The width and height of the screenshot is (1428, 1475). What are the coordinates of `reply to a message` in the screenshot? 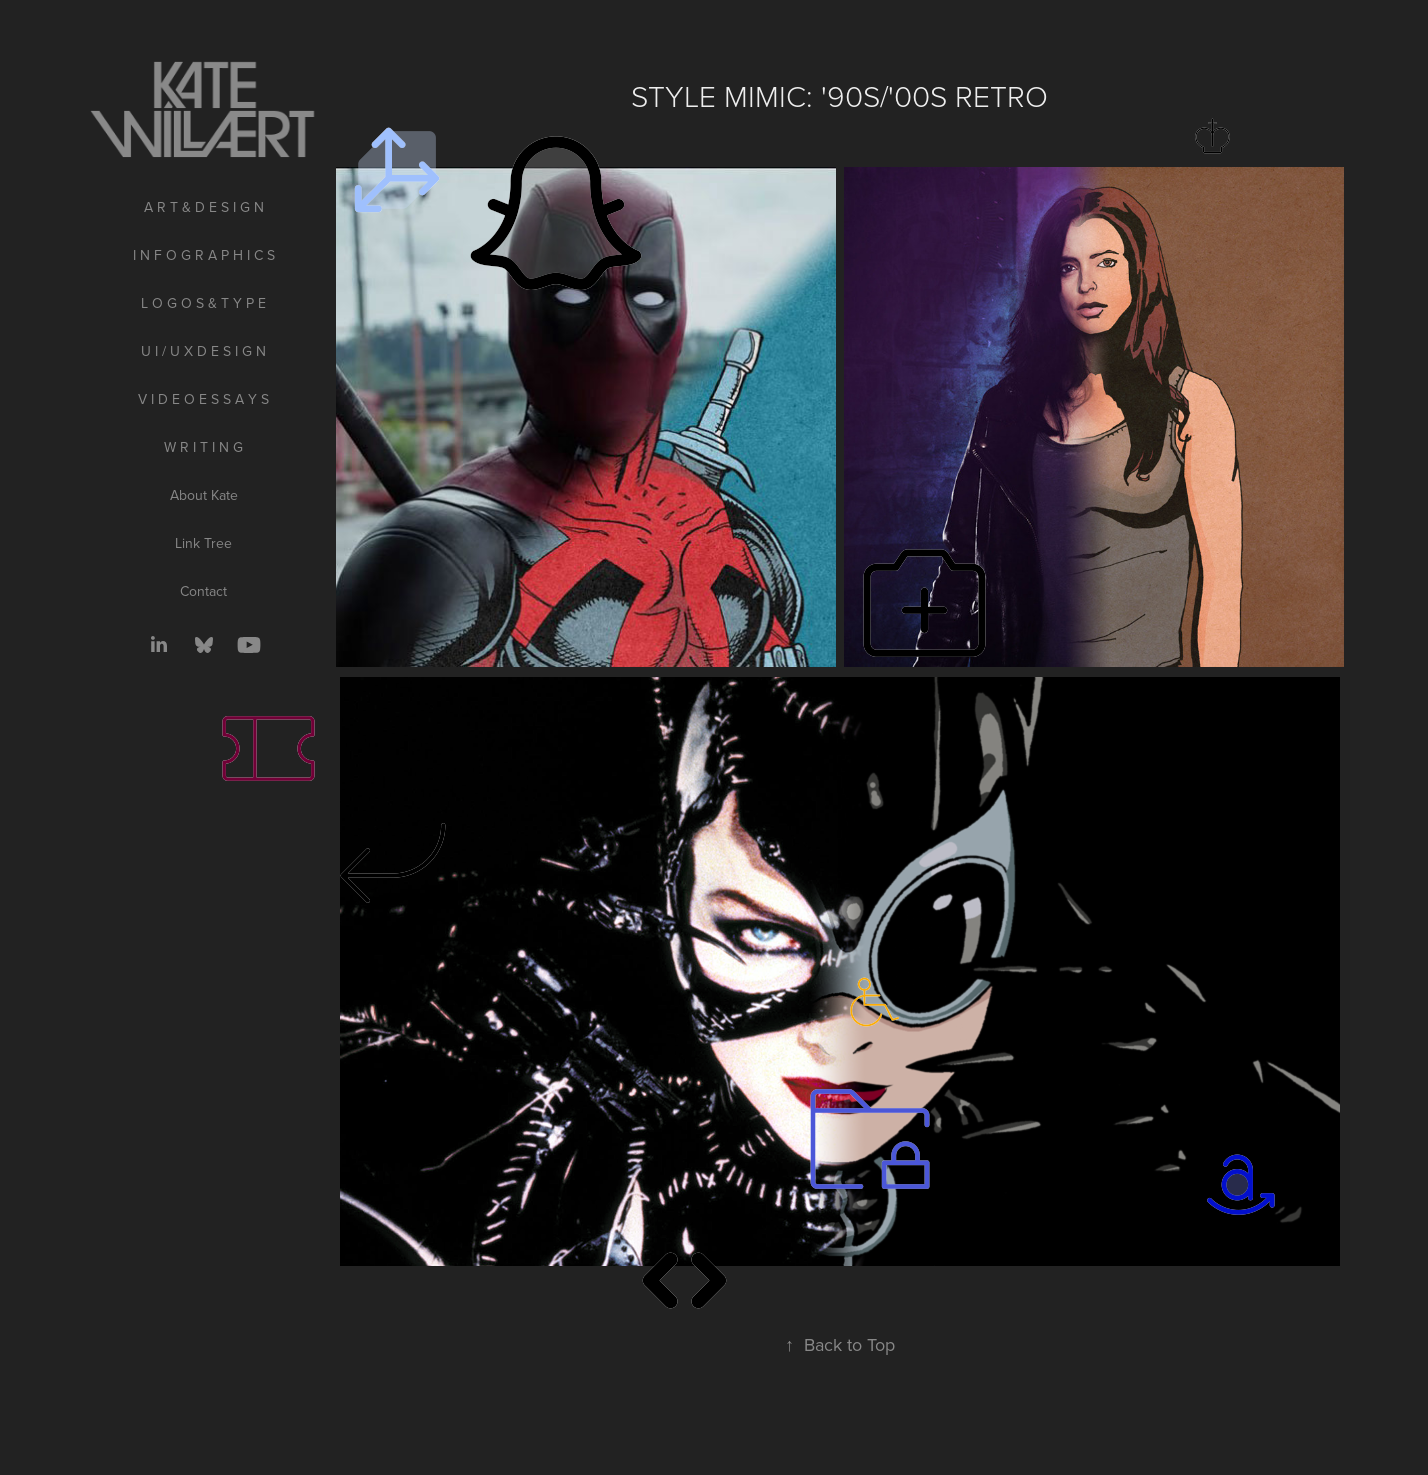 It's located at (393, 863).